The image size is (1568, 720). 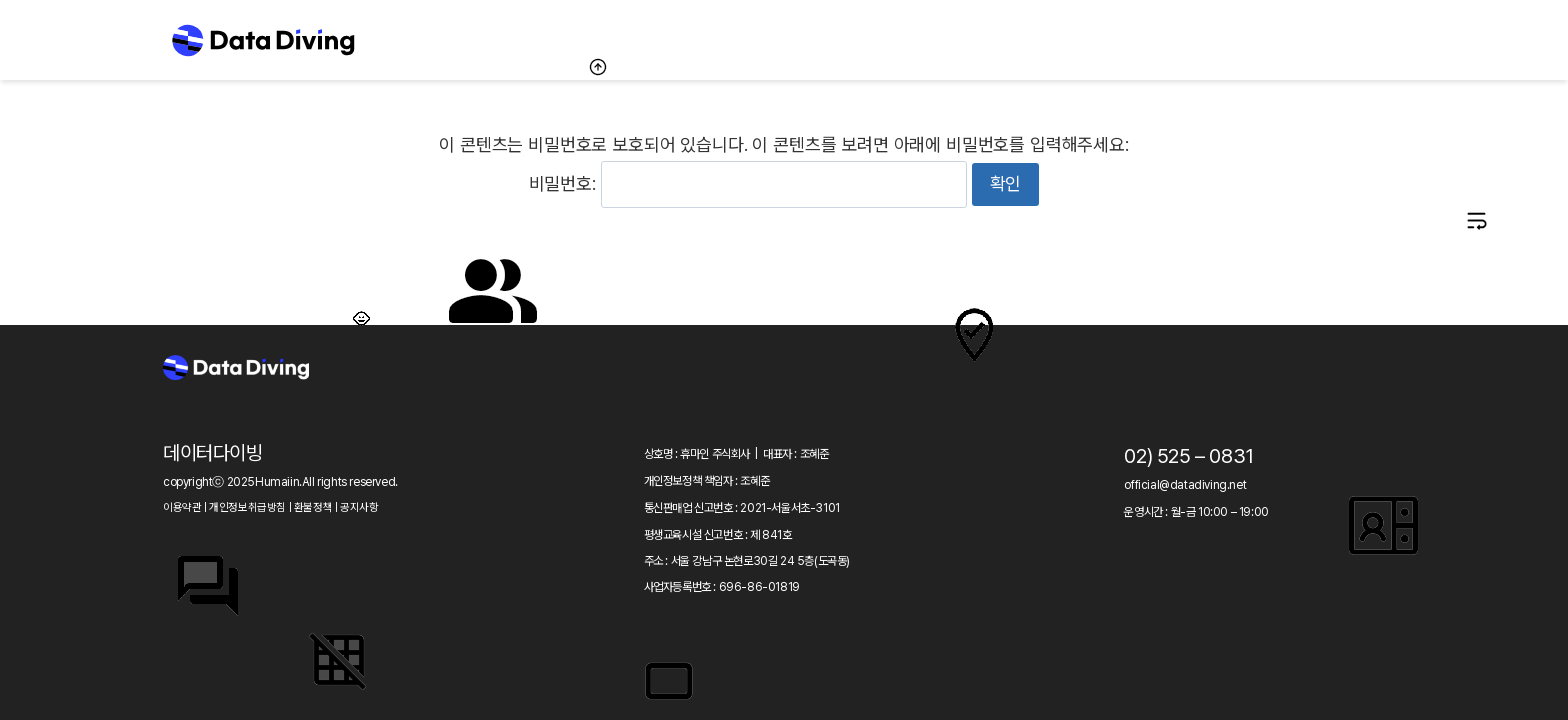 I want to click on confirm or select a location, so click(x=974, y=334).